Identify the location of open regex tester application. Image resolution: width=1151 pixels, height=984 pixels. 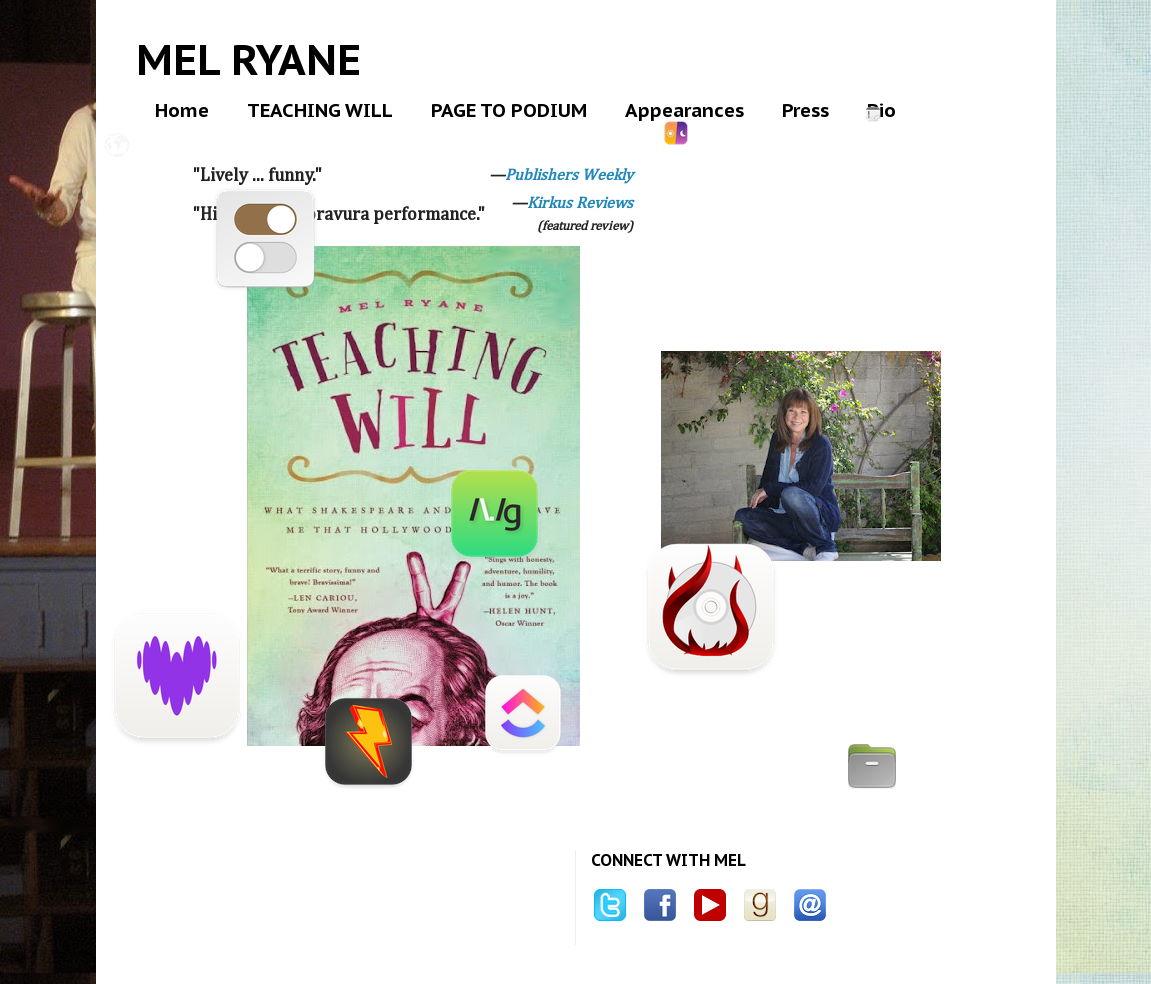
(494, 513).